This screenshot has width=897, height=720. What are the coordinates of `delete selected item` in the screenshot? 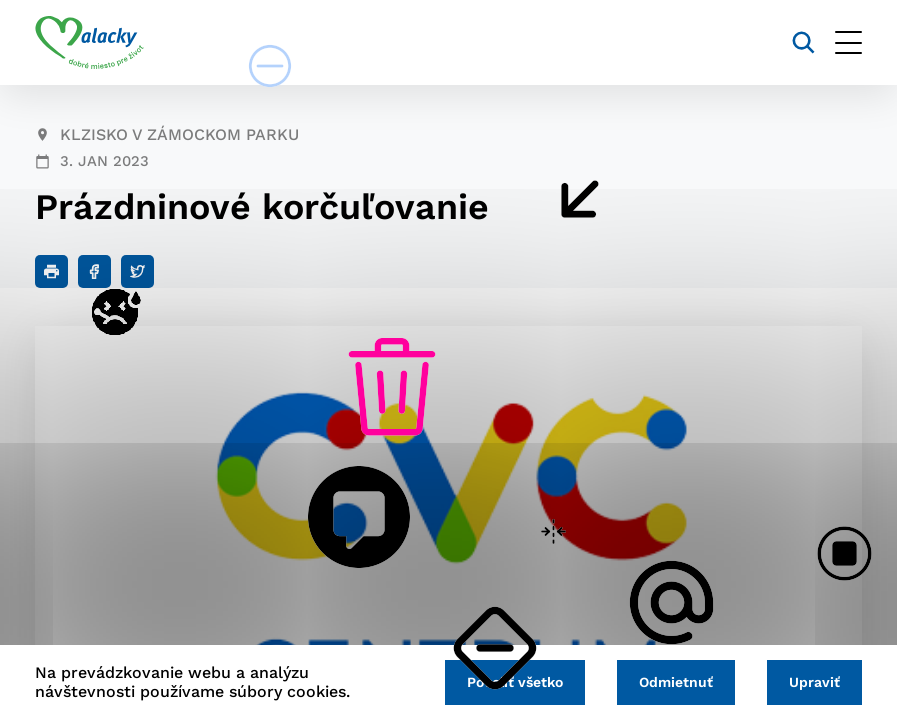 It's located at (392, 390).